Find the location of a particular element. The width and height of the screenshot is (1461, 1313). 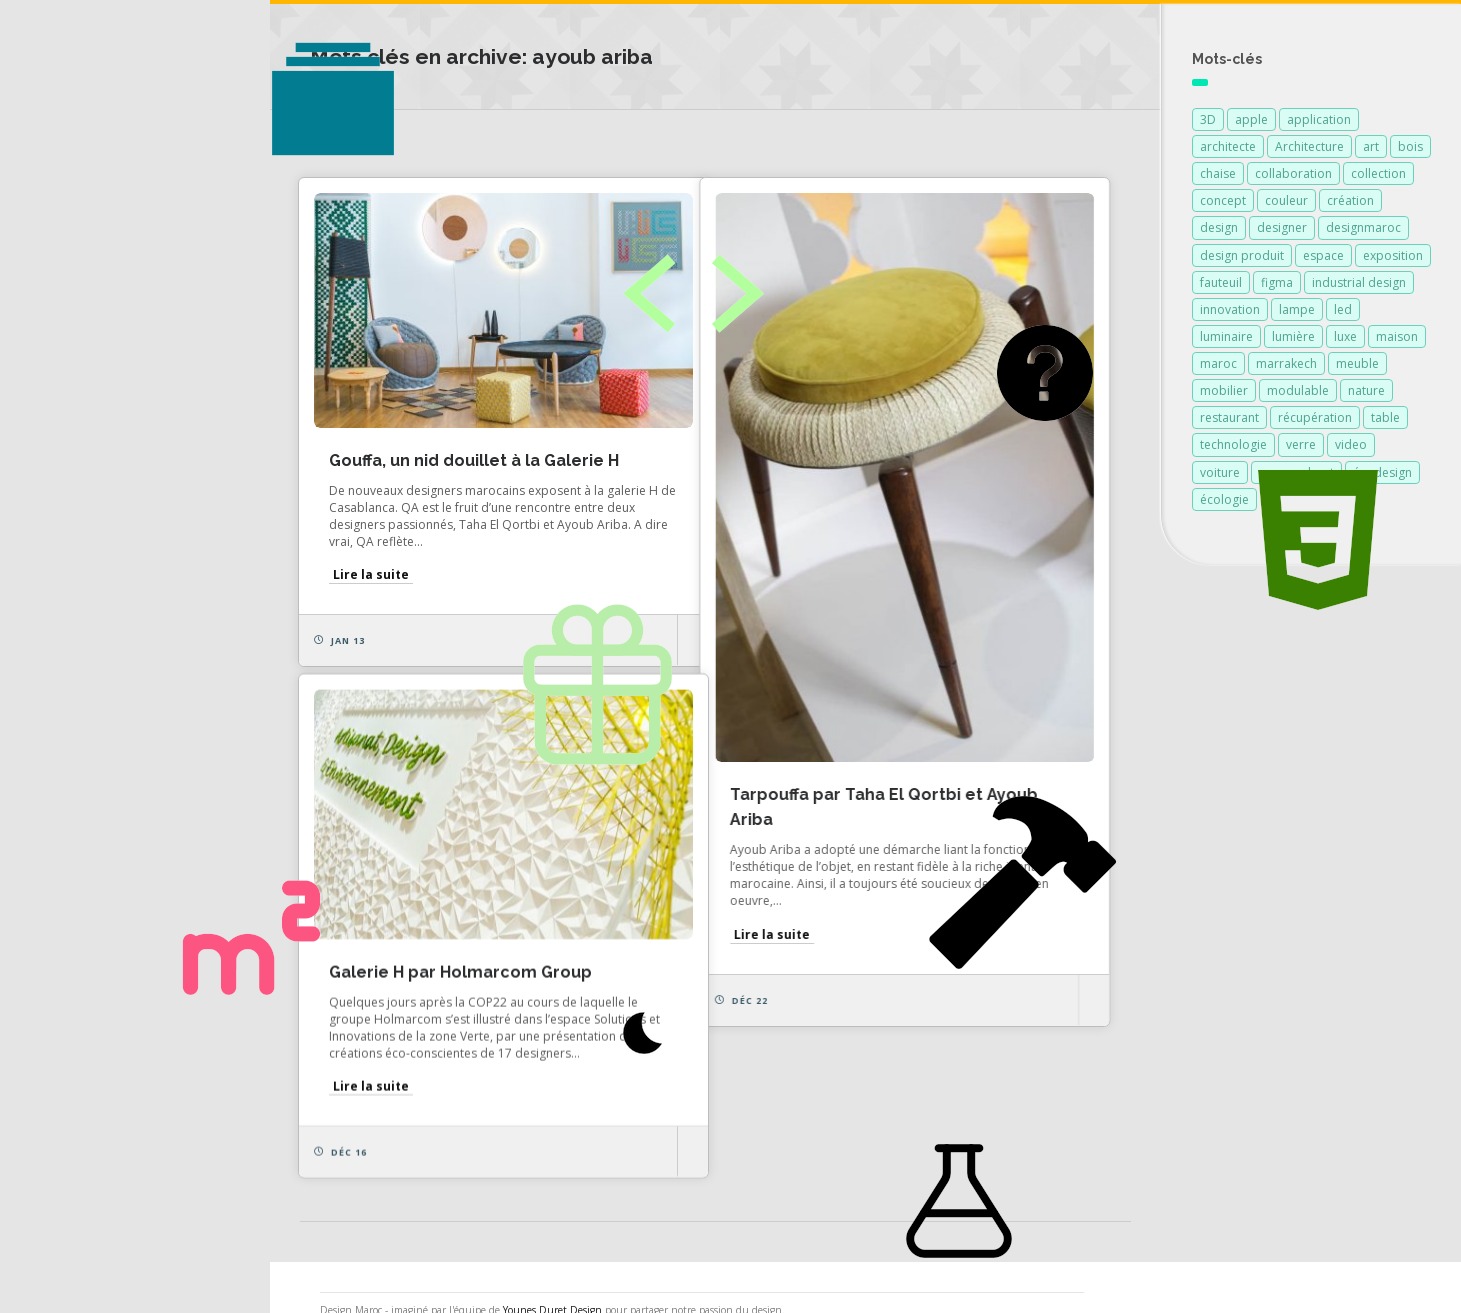

access help or support is located at coordinates (1045, 373).